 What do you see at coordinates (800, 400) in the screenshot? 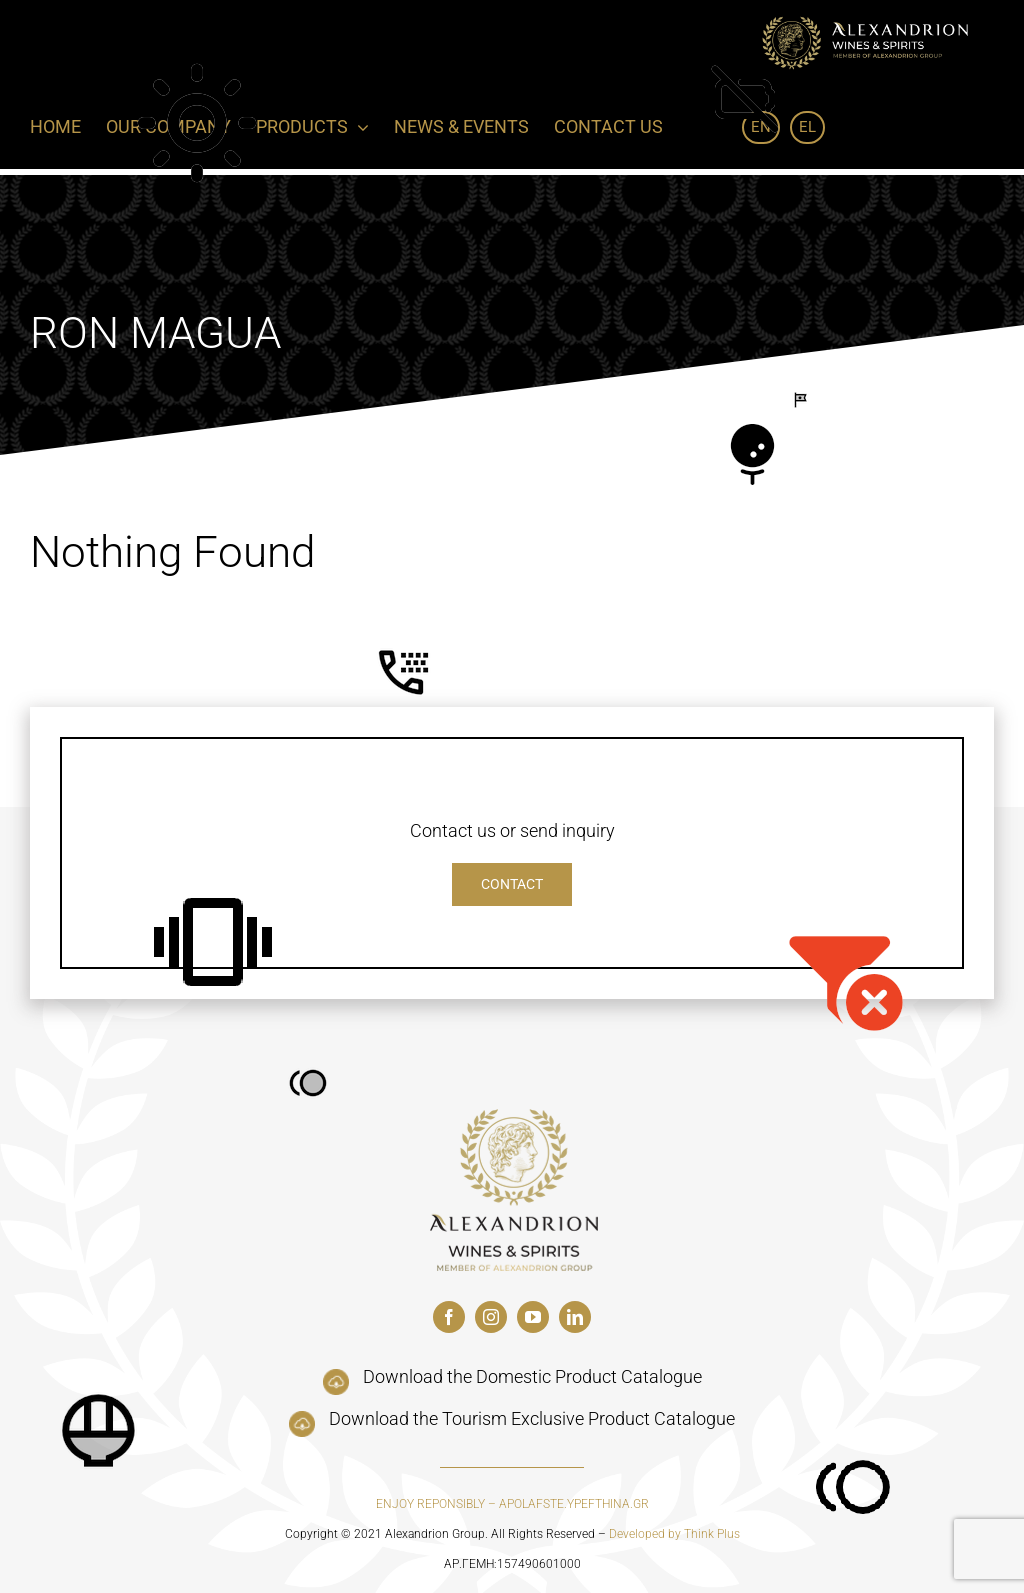
I see `start a guided tour or walkthrough` at bounding box center [800, 400].